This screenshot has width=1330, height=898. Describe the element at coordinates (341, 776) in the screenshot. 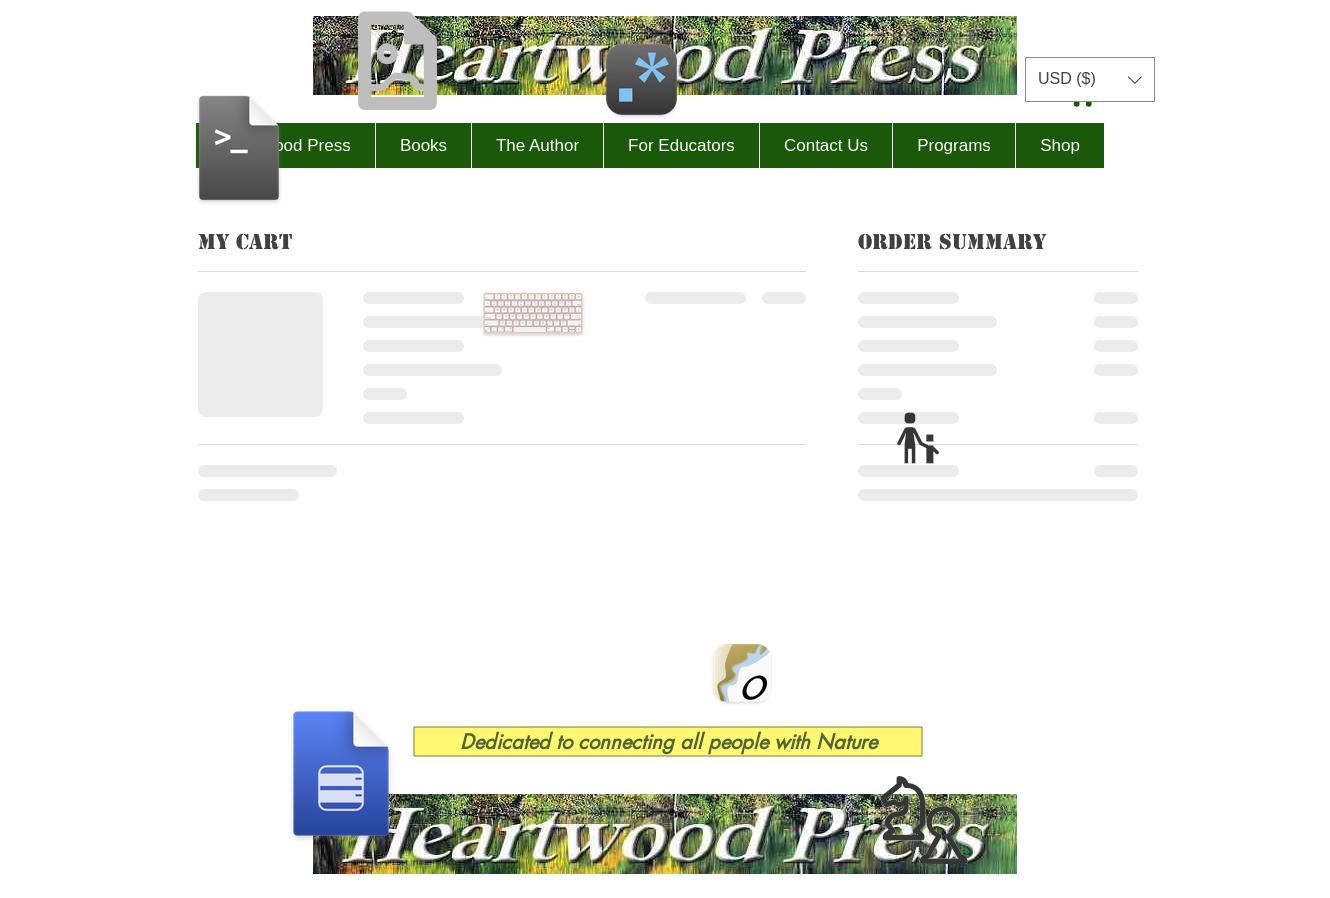

I see `SMB network workgroup file type` at that location.